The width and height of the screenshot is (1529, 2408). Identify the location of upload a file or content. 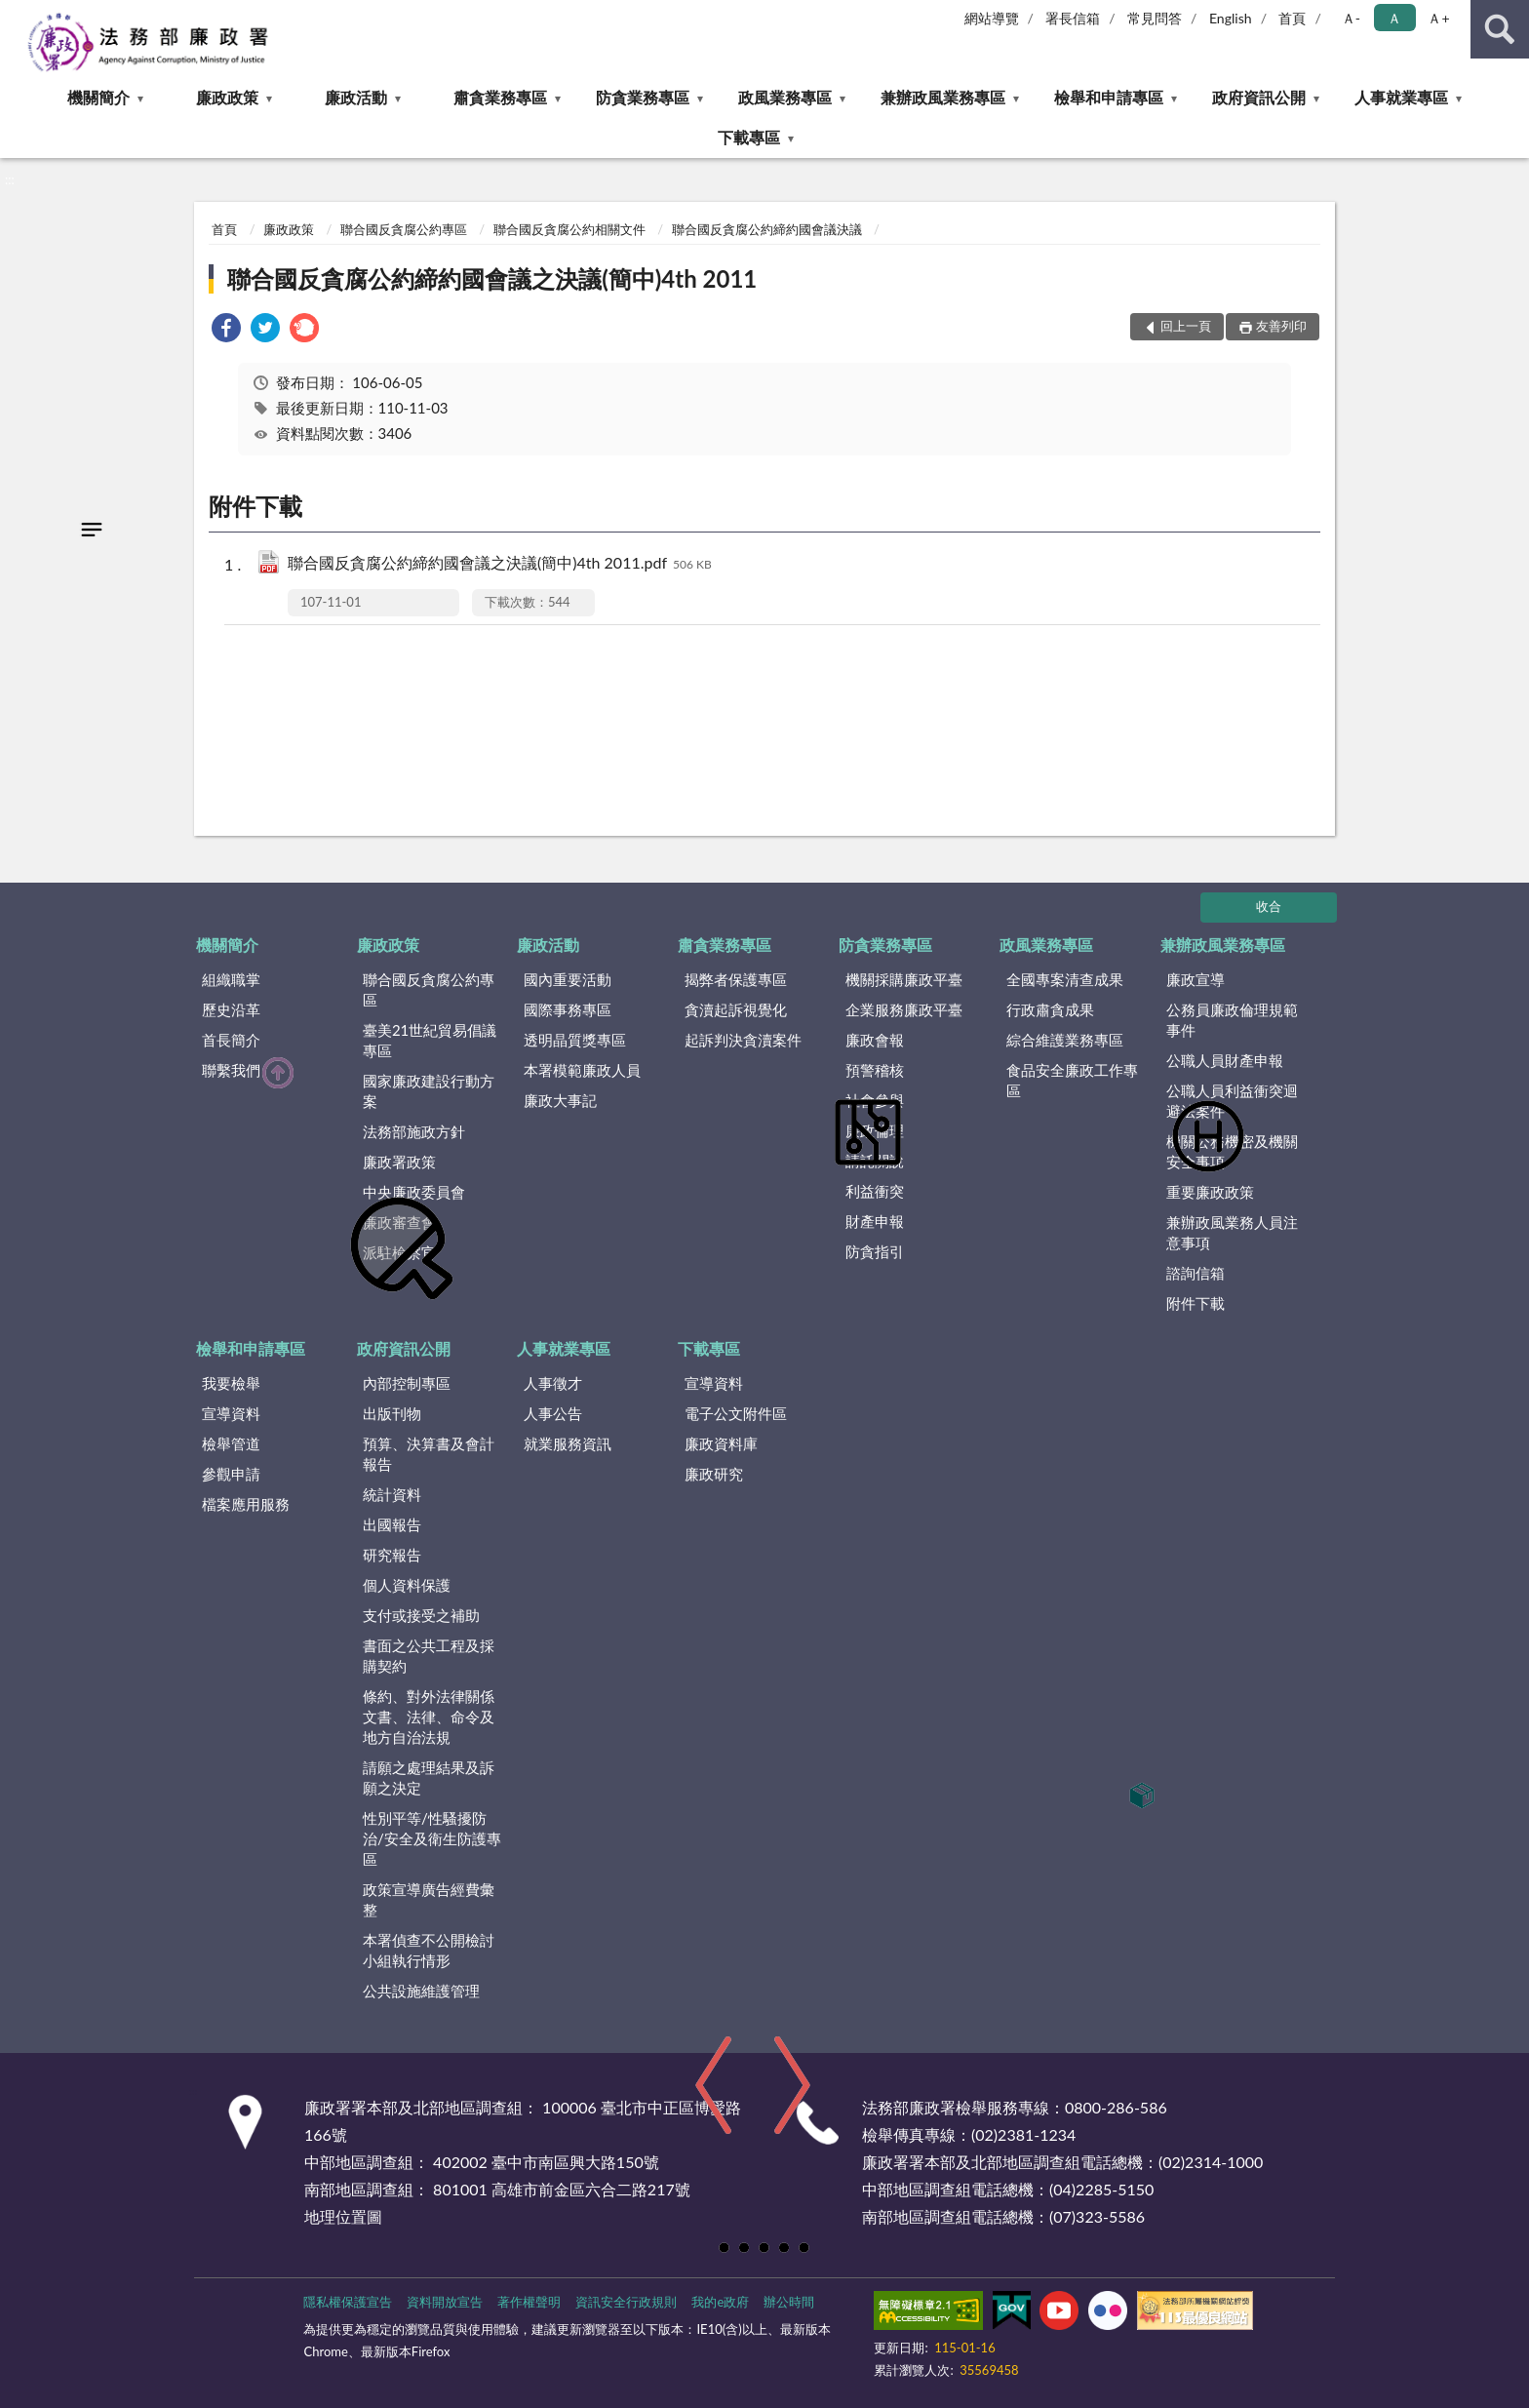
(278, 1073).